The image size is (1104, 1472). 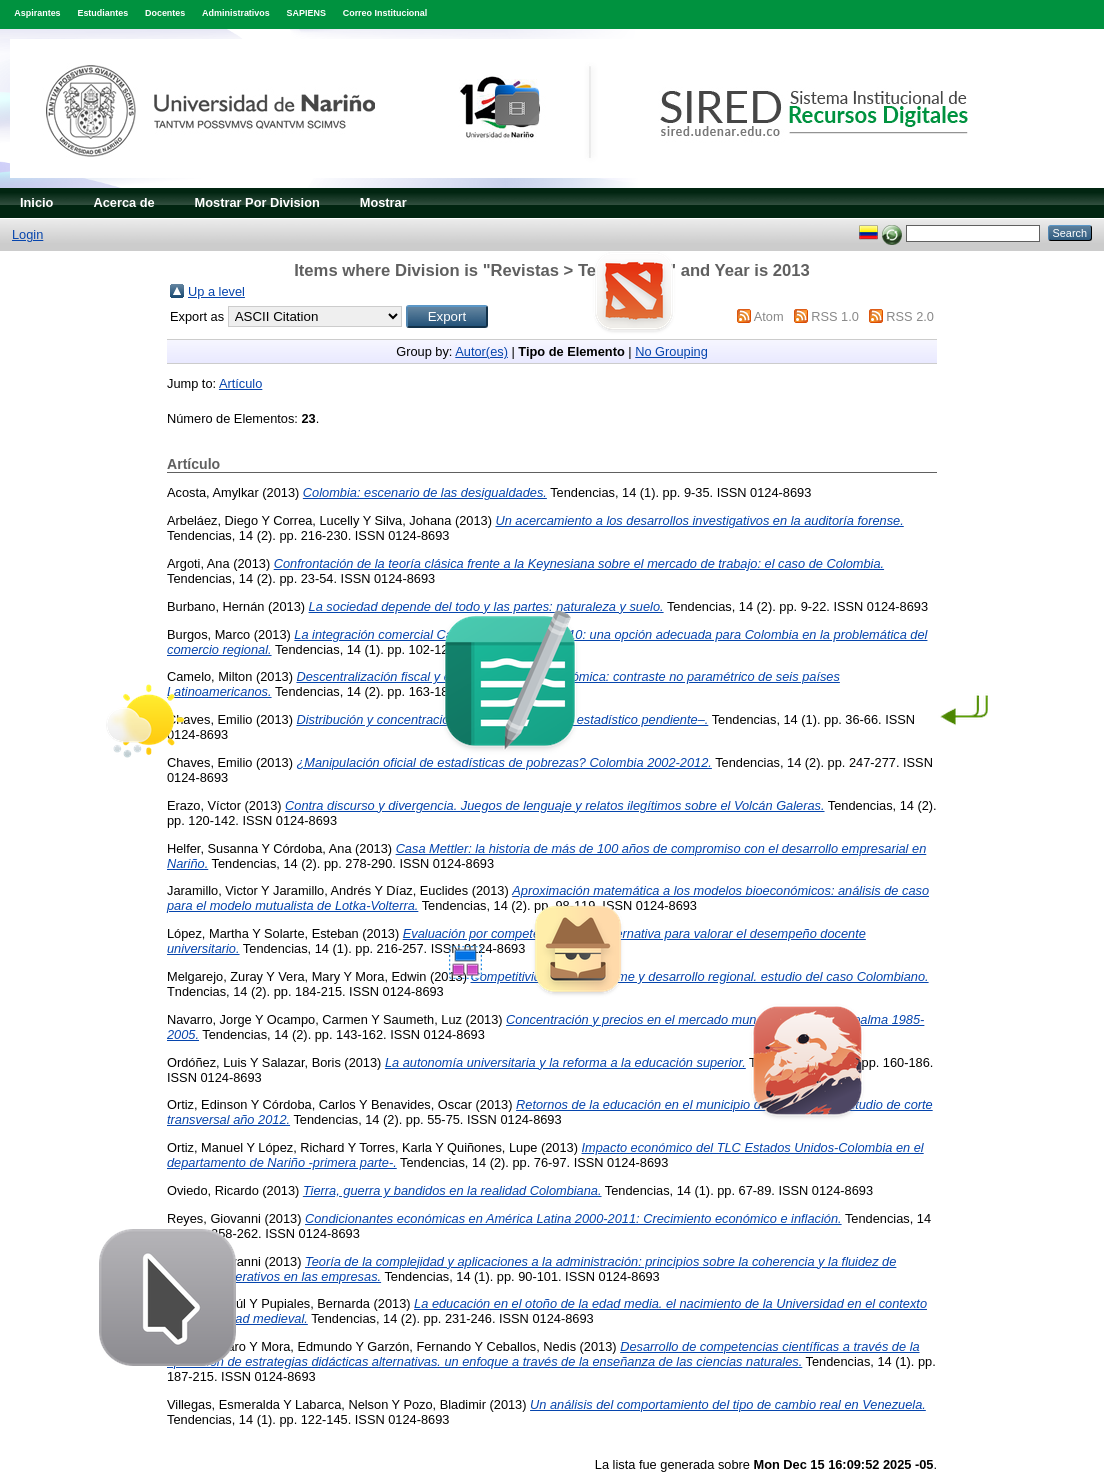 What do you see at coordinates (167, 1297) in the screenshot?
I see `open cursor preferences settings` at bounding box center [167, 1297].